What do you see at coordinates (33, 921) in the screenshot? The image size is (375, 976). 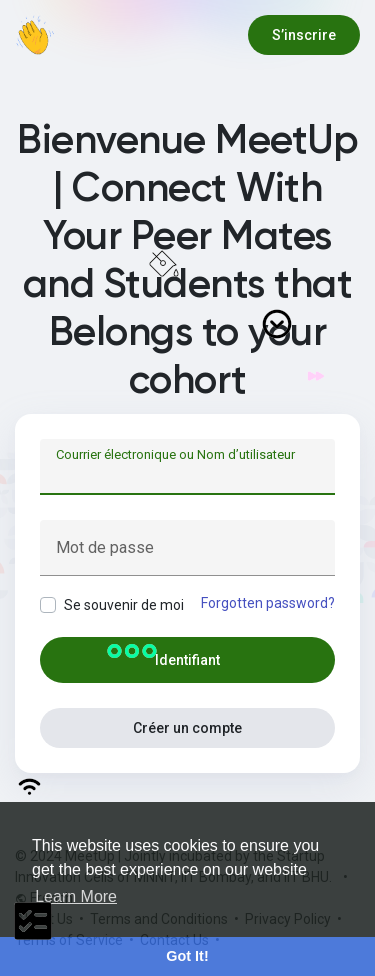 I see `view completed tasks or checklist` at bounding box center [33, 921].